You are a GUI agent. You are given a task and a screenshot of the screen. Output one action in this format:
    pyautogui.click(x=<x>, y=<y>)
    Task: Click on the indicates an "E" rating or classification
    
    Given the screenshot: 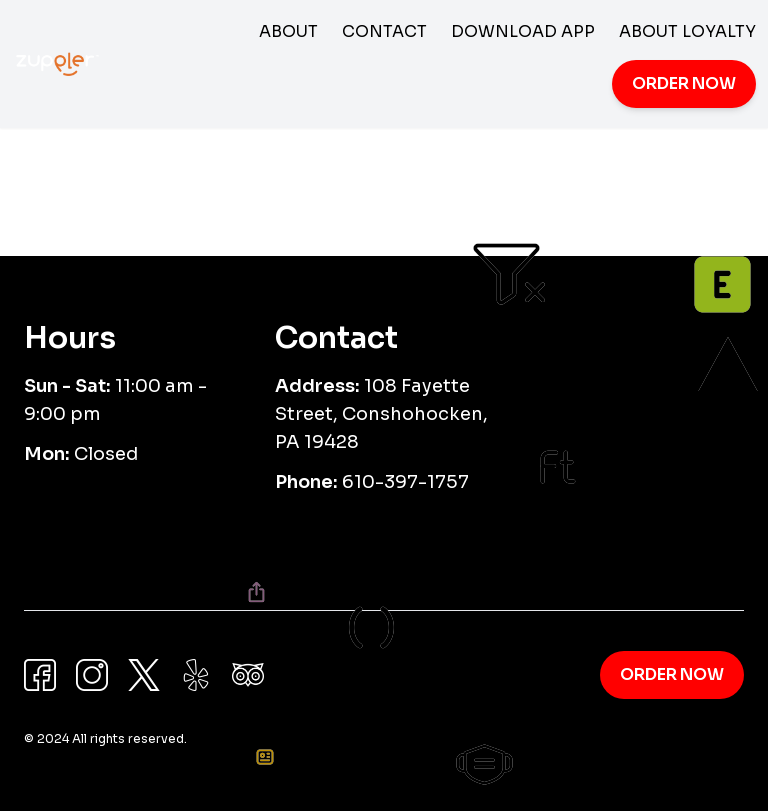 What is the action you would take?
    pyautogui.click(x=722, y=284)
    